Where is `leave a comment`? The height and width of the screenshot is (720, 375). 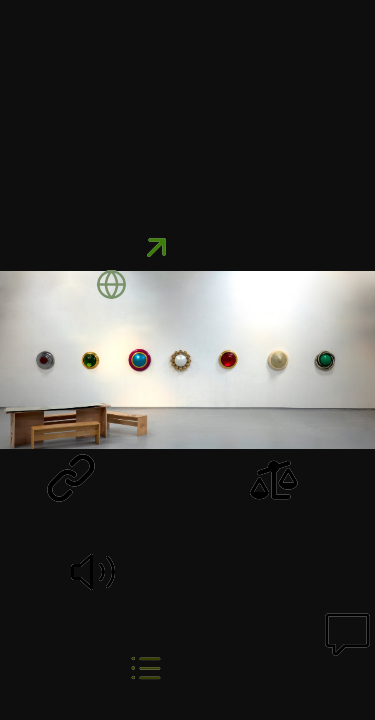 leave a comment is located at coordinates (347, 633).